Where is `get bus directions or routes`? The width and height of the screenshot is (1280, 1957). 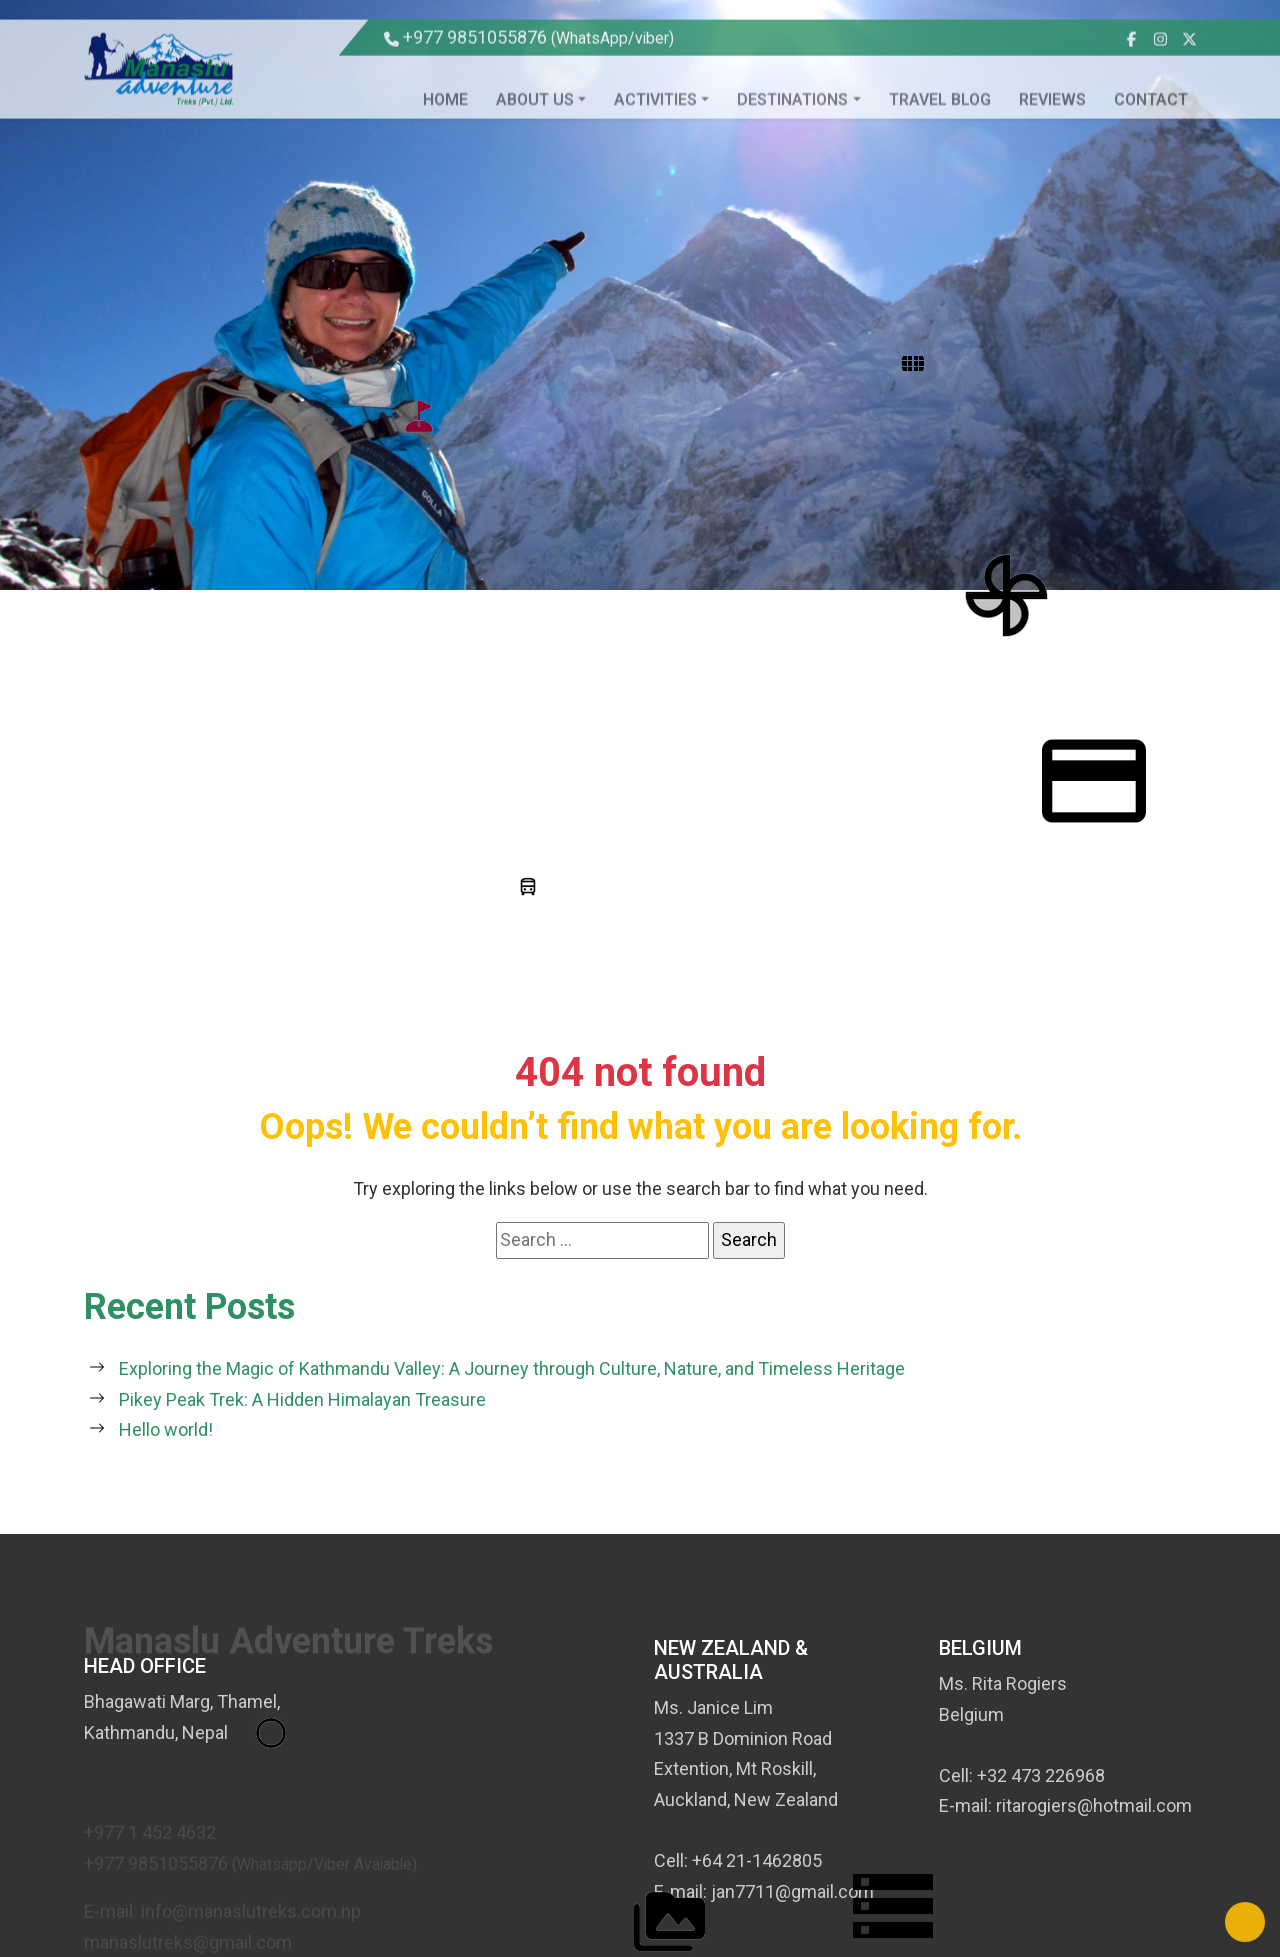
get bus directions or routes is located at coordinates (528, 887).